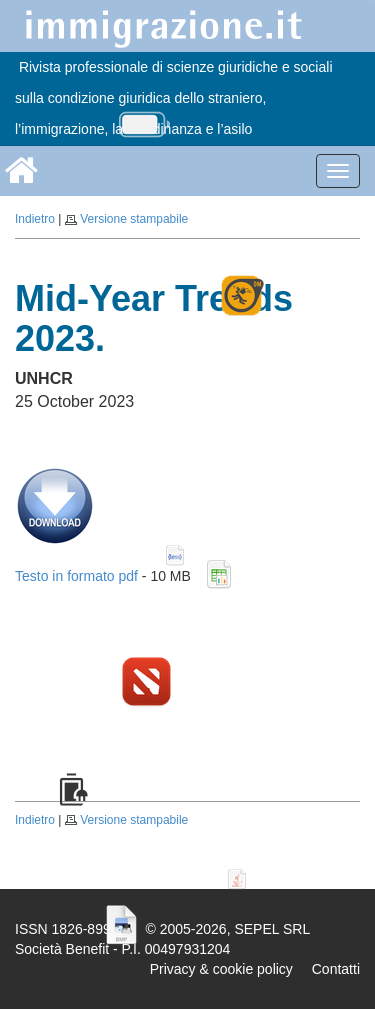 The width and height of the screenshot is (375, 1009). I want to click on open a spreadsheet file, so click(219, 574).